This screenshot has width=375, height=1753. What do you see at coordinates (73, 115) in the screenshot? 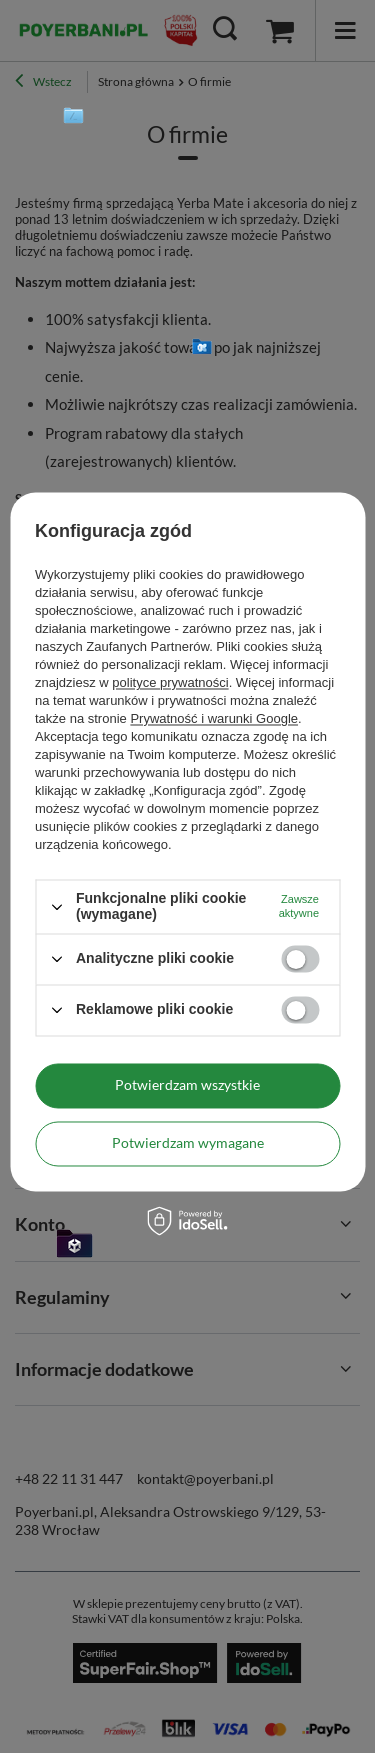
I see `access the root directory` at bounding box center [73, 115].